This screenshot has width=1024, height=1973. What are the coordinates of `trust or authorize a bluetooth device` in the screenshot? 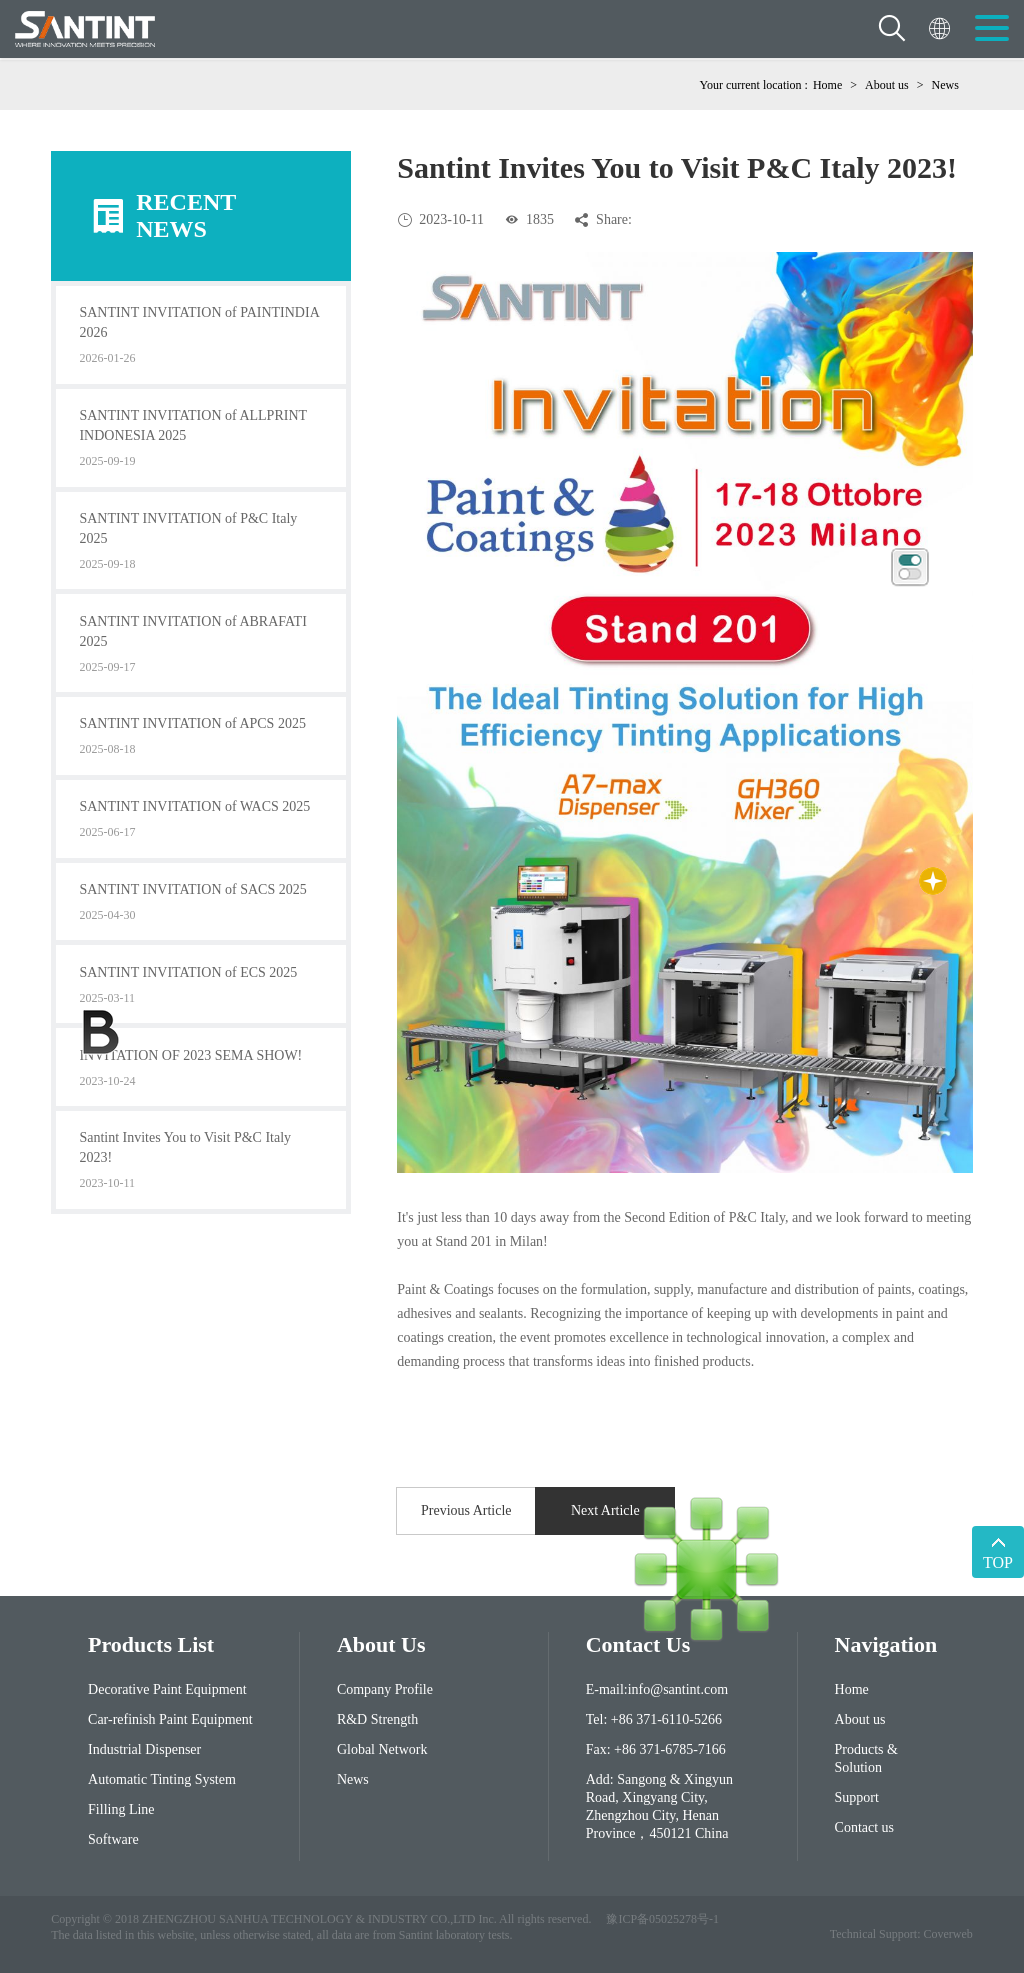 It's located at (933, 881).